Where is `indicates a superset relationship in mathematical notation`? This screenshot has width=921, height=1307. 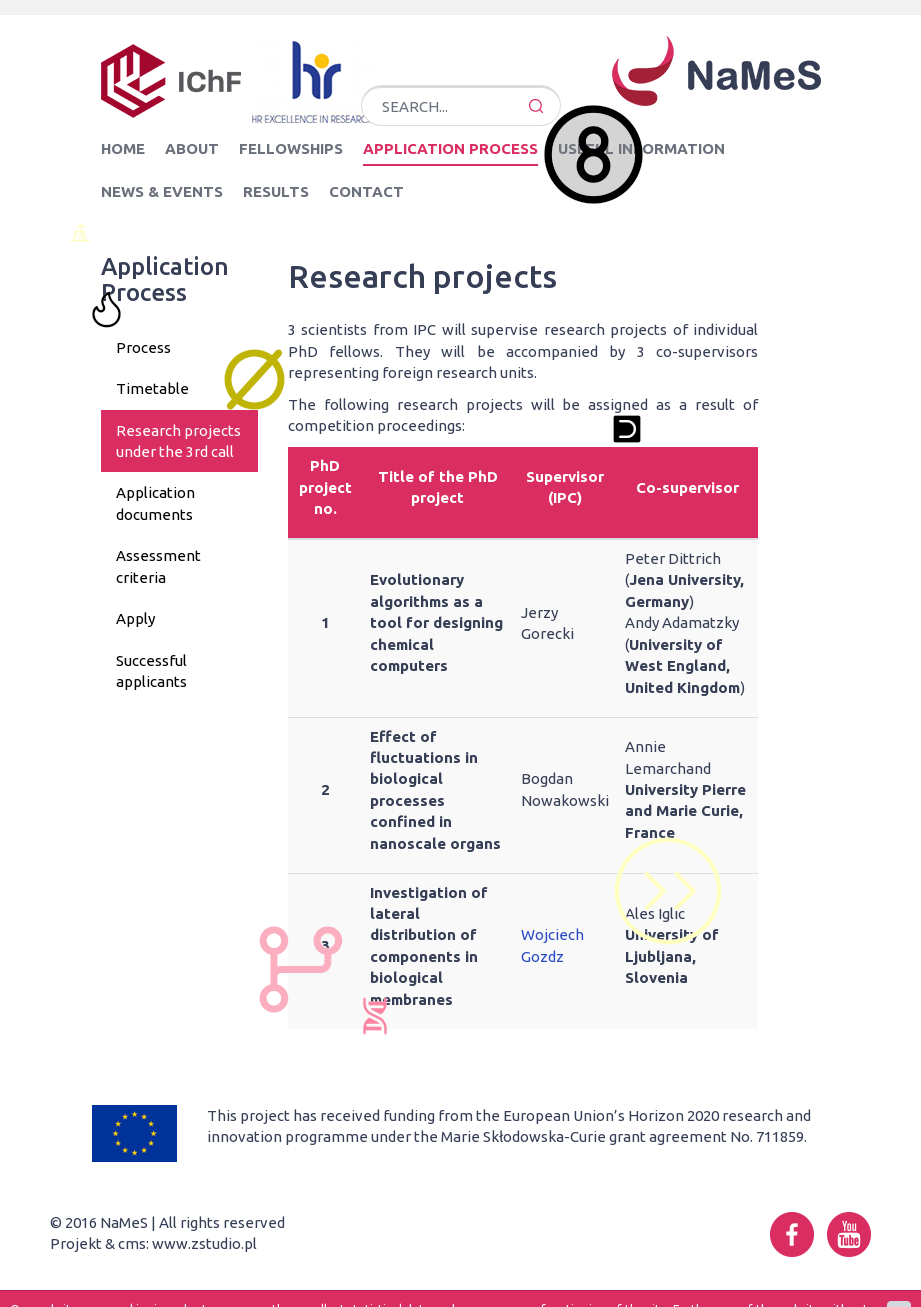 indicates a superset relationship in mathematical notation is located at coordinates (627, 429).